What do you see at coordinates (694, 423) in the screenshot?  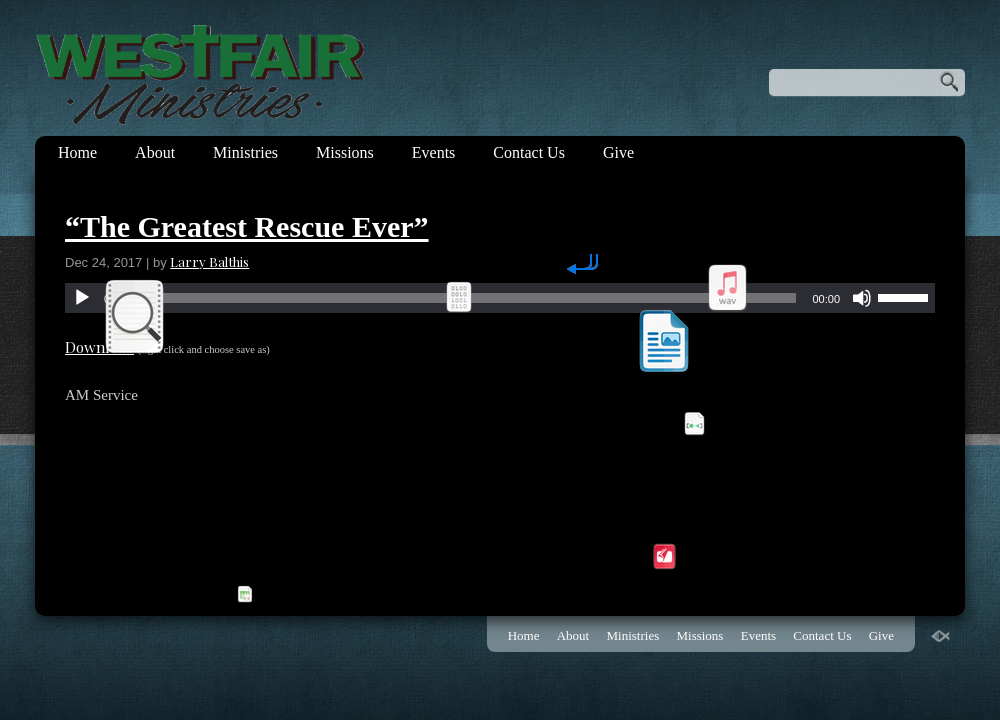 I see `a systemd unit configuration file` at bounding box center [694, 423].